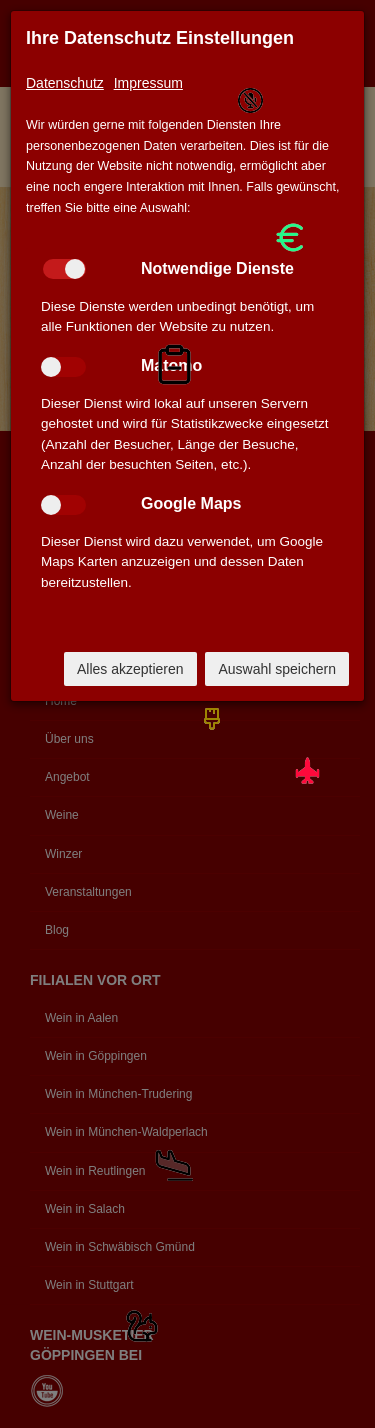  I want to click on view or select euro currency, so click(290, 237).